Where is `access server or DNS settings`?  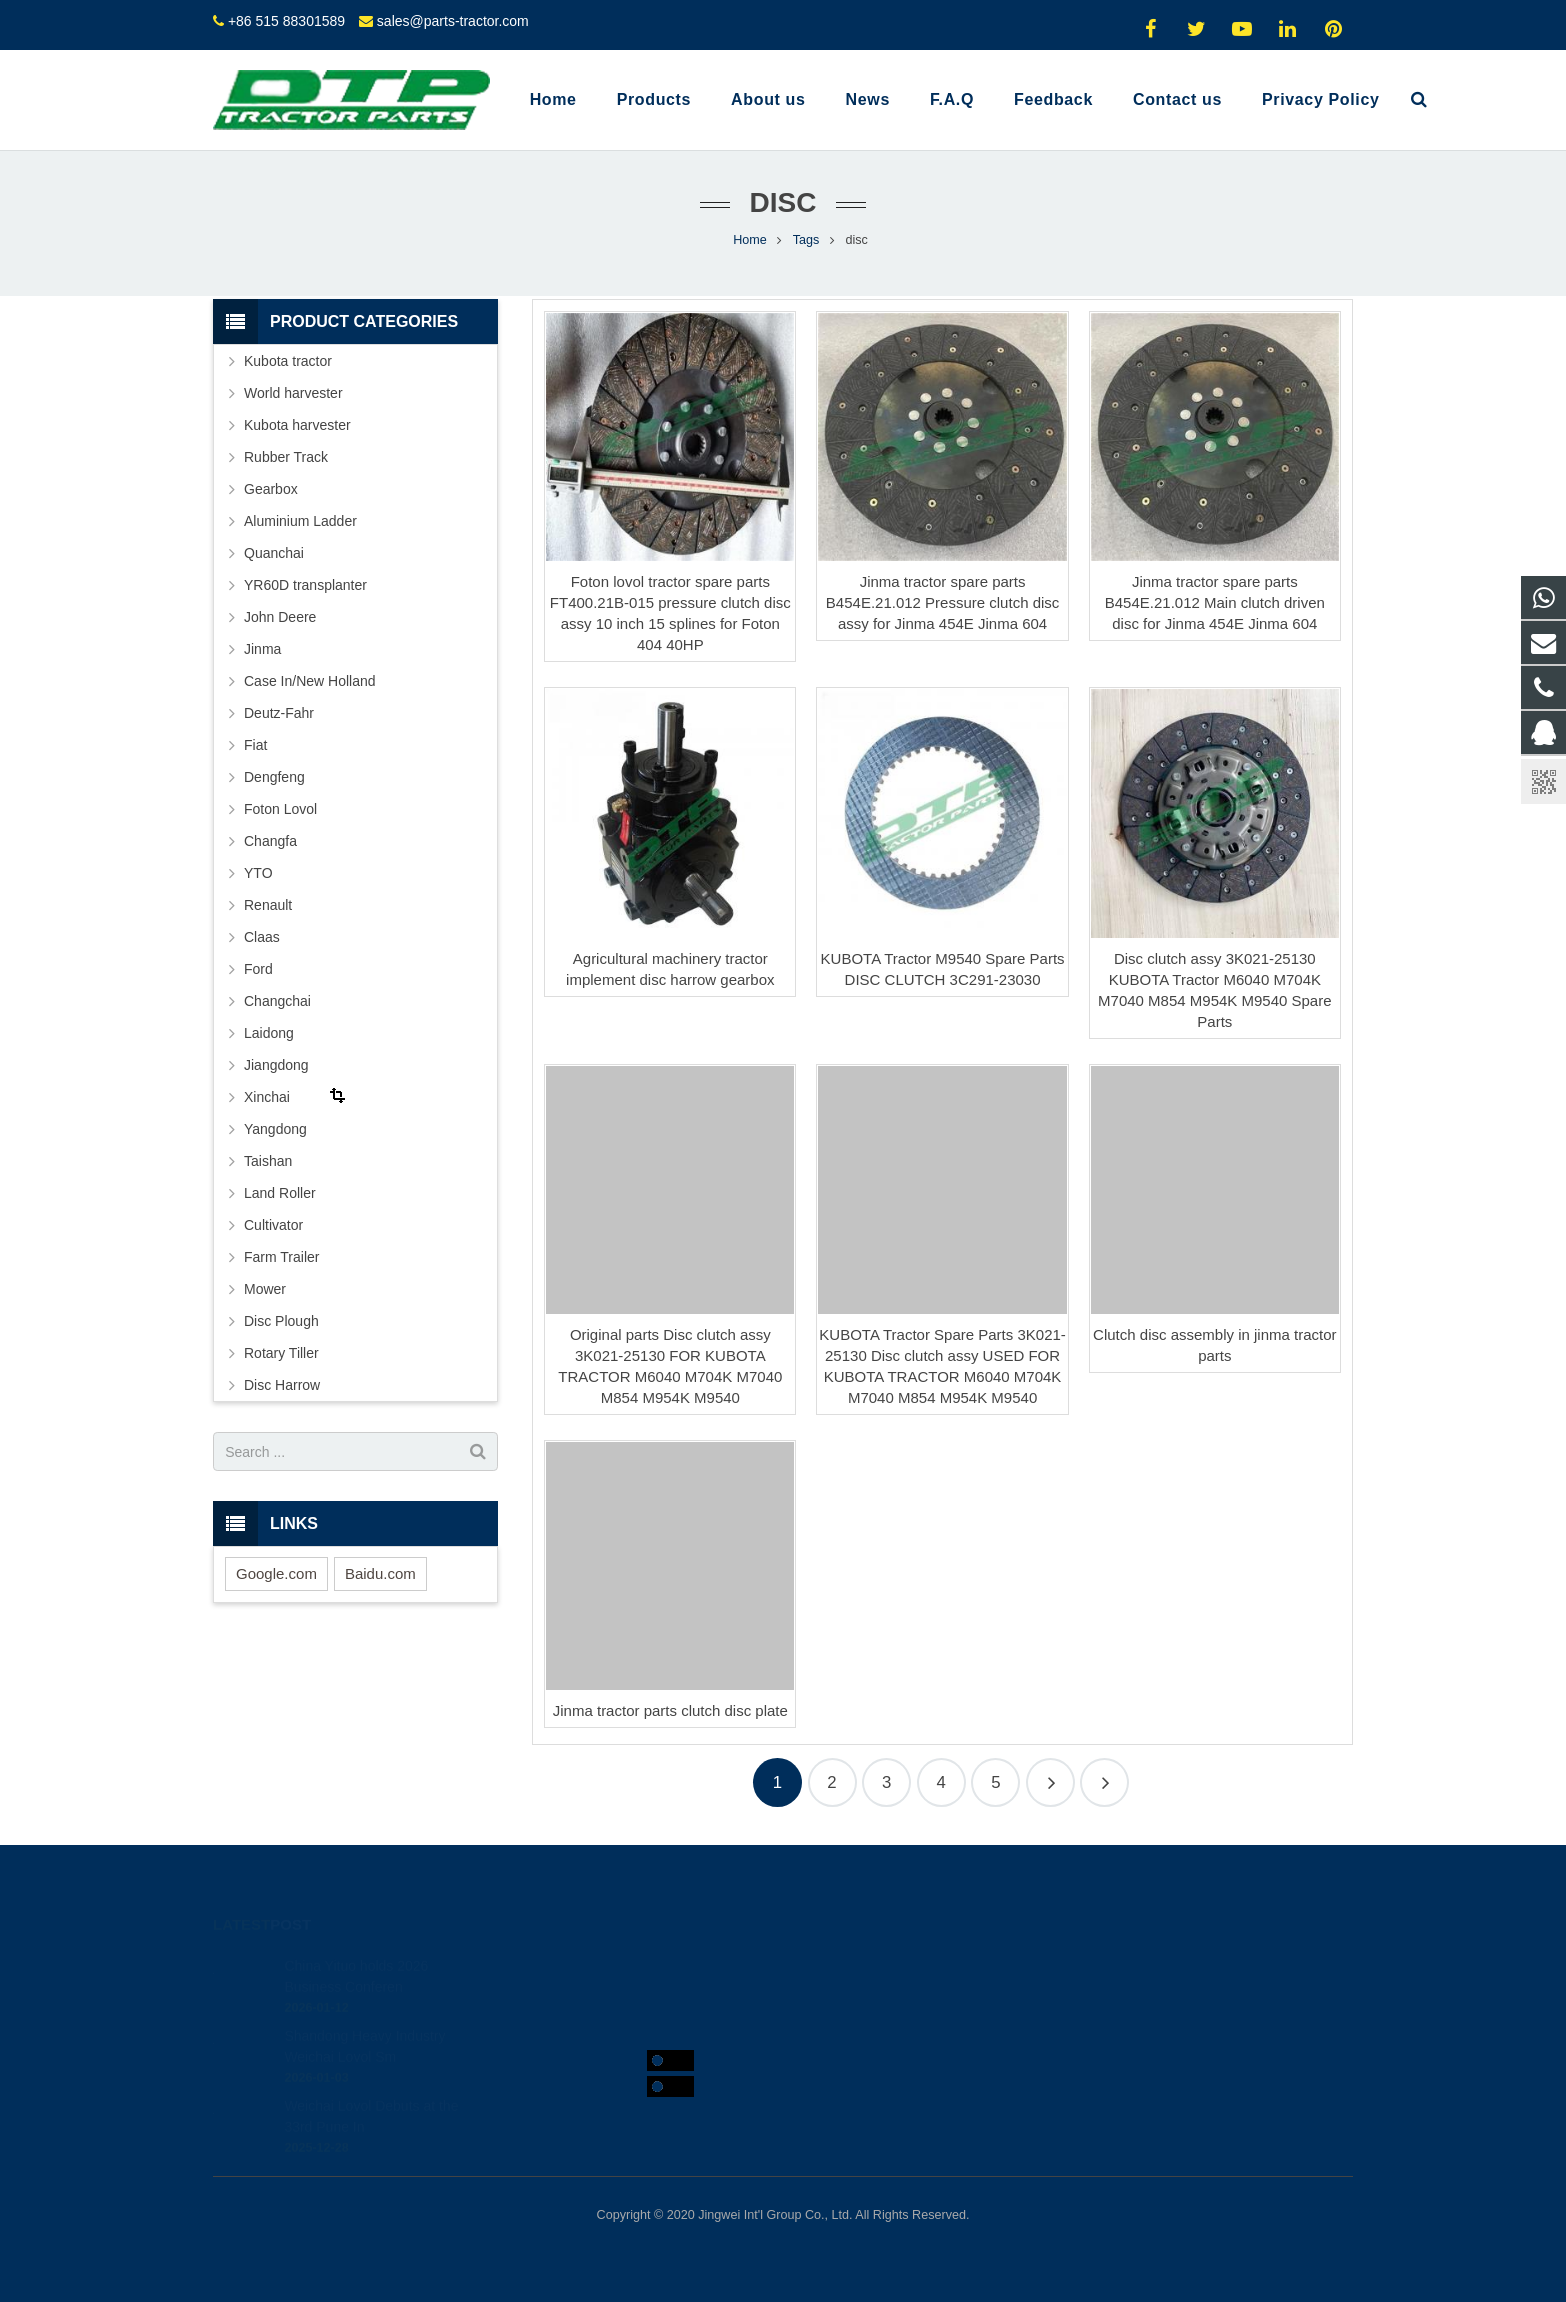 access server or DNS settings is located at coordinates (670, 2073).